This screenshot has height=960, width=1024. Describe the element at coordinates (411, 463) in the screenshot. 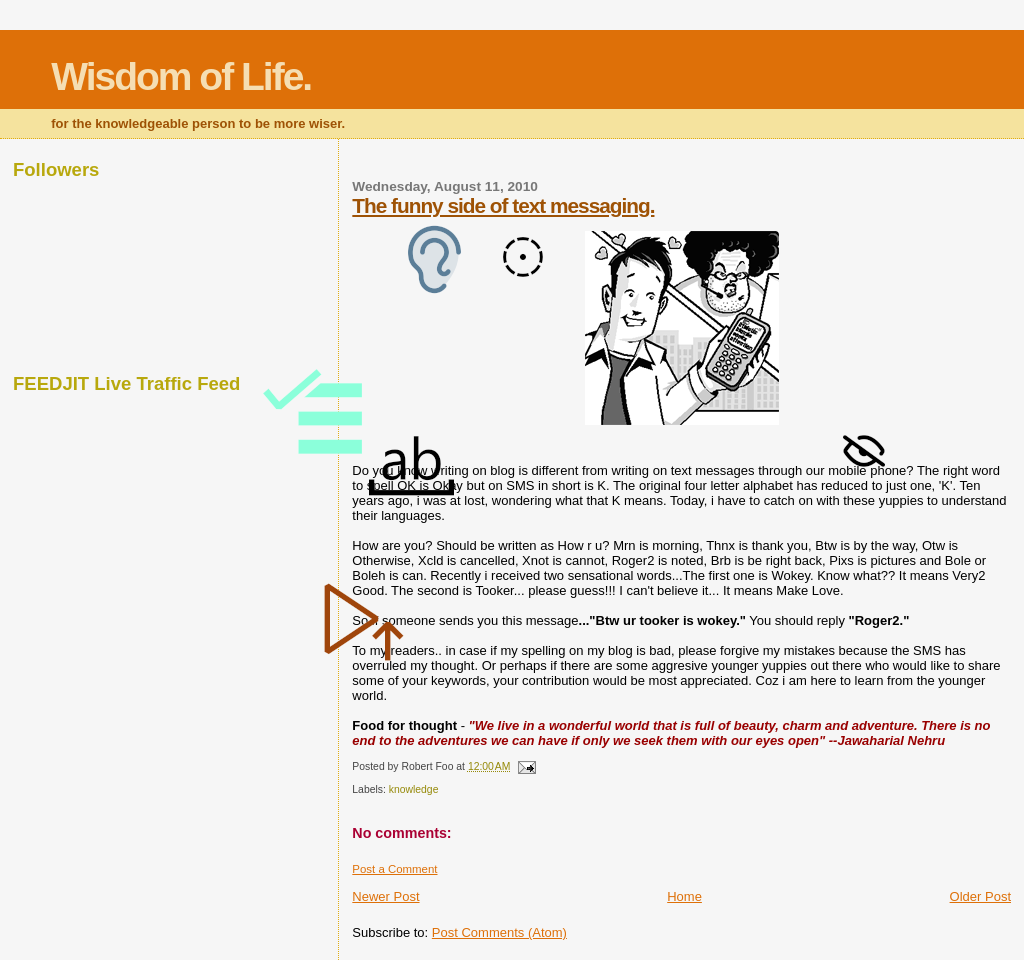

I see `toggle whole word search matching` at that location.